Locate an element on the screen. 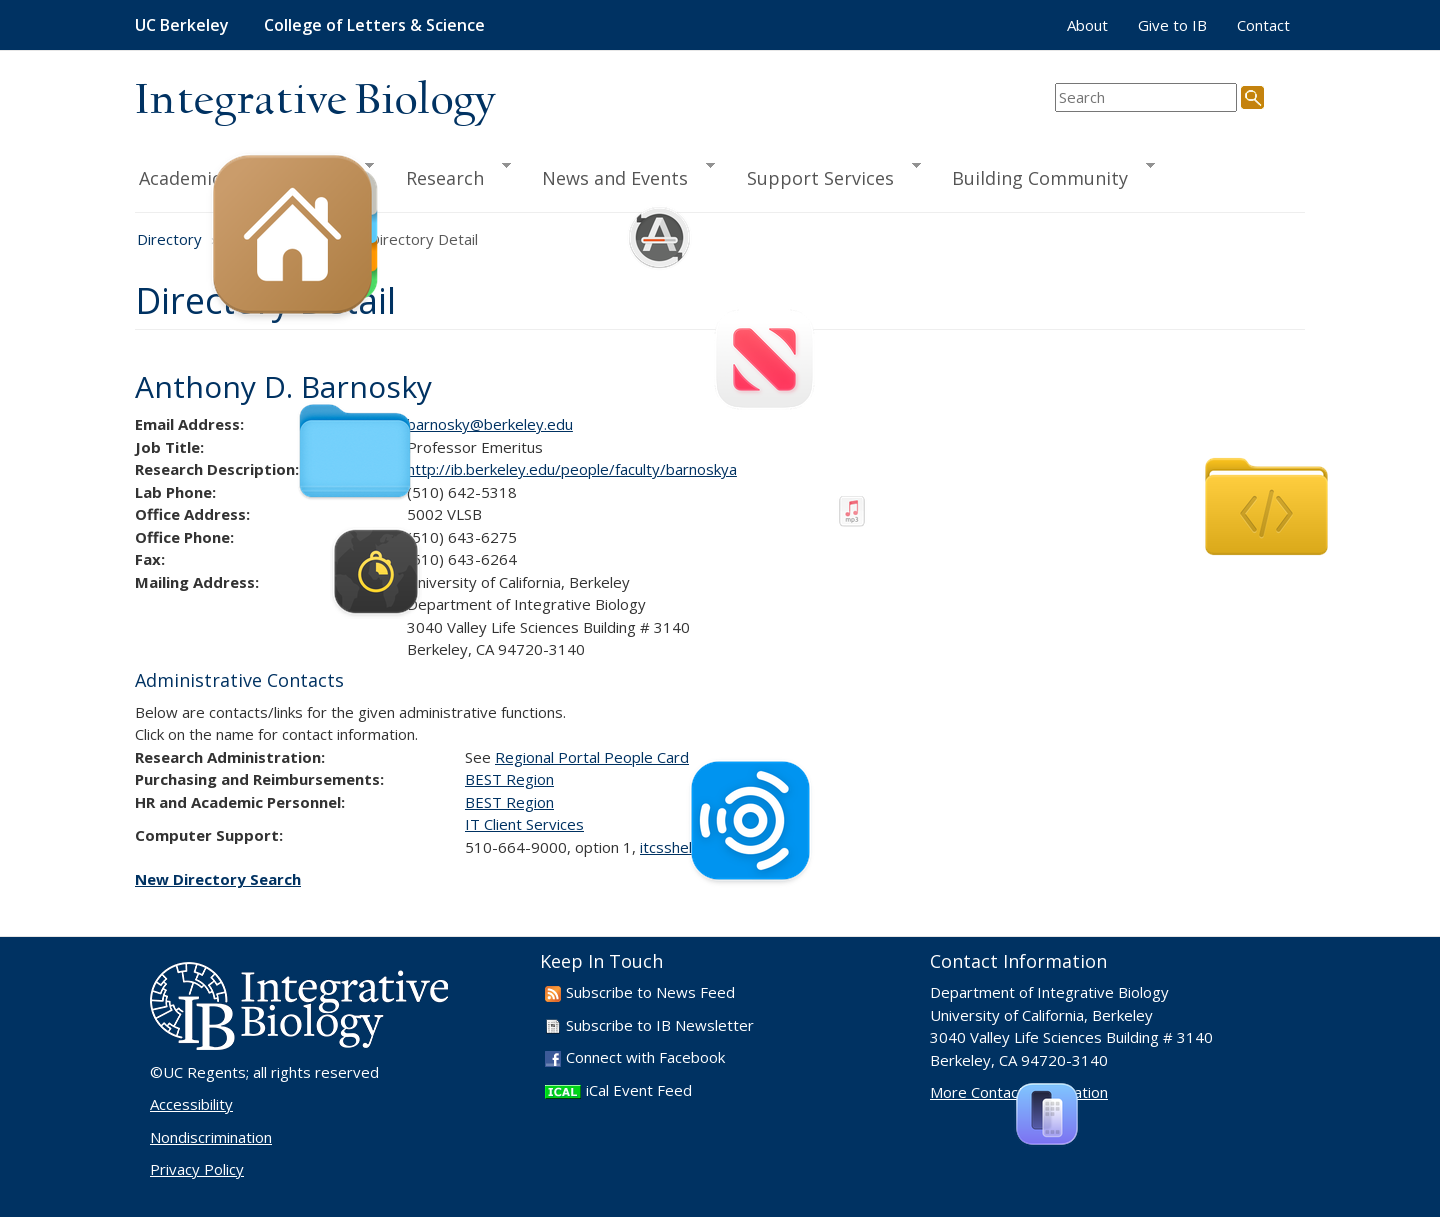 This screenshot has width=1440, height=1217. an mp3 audio file is located at coordinates (852, 511).